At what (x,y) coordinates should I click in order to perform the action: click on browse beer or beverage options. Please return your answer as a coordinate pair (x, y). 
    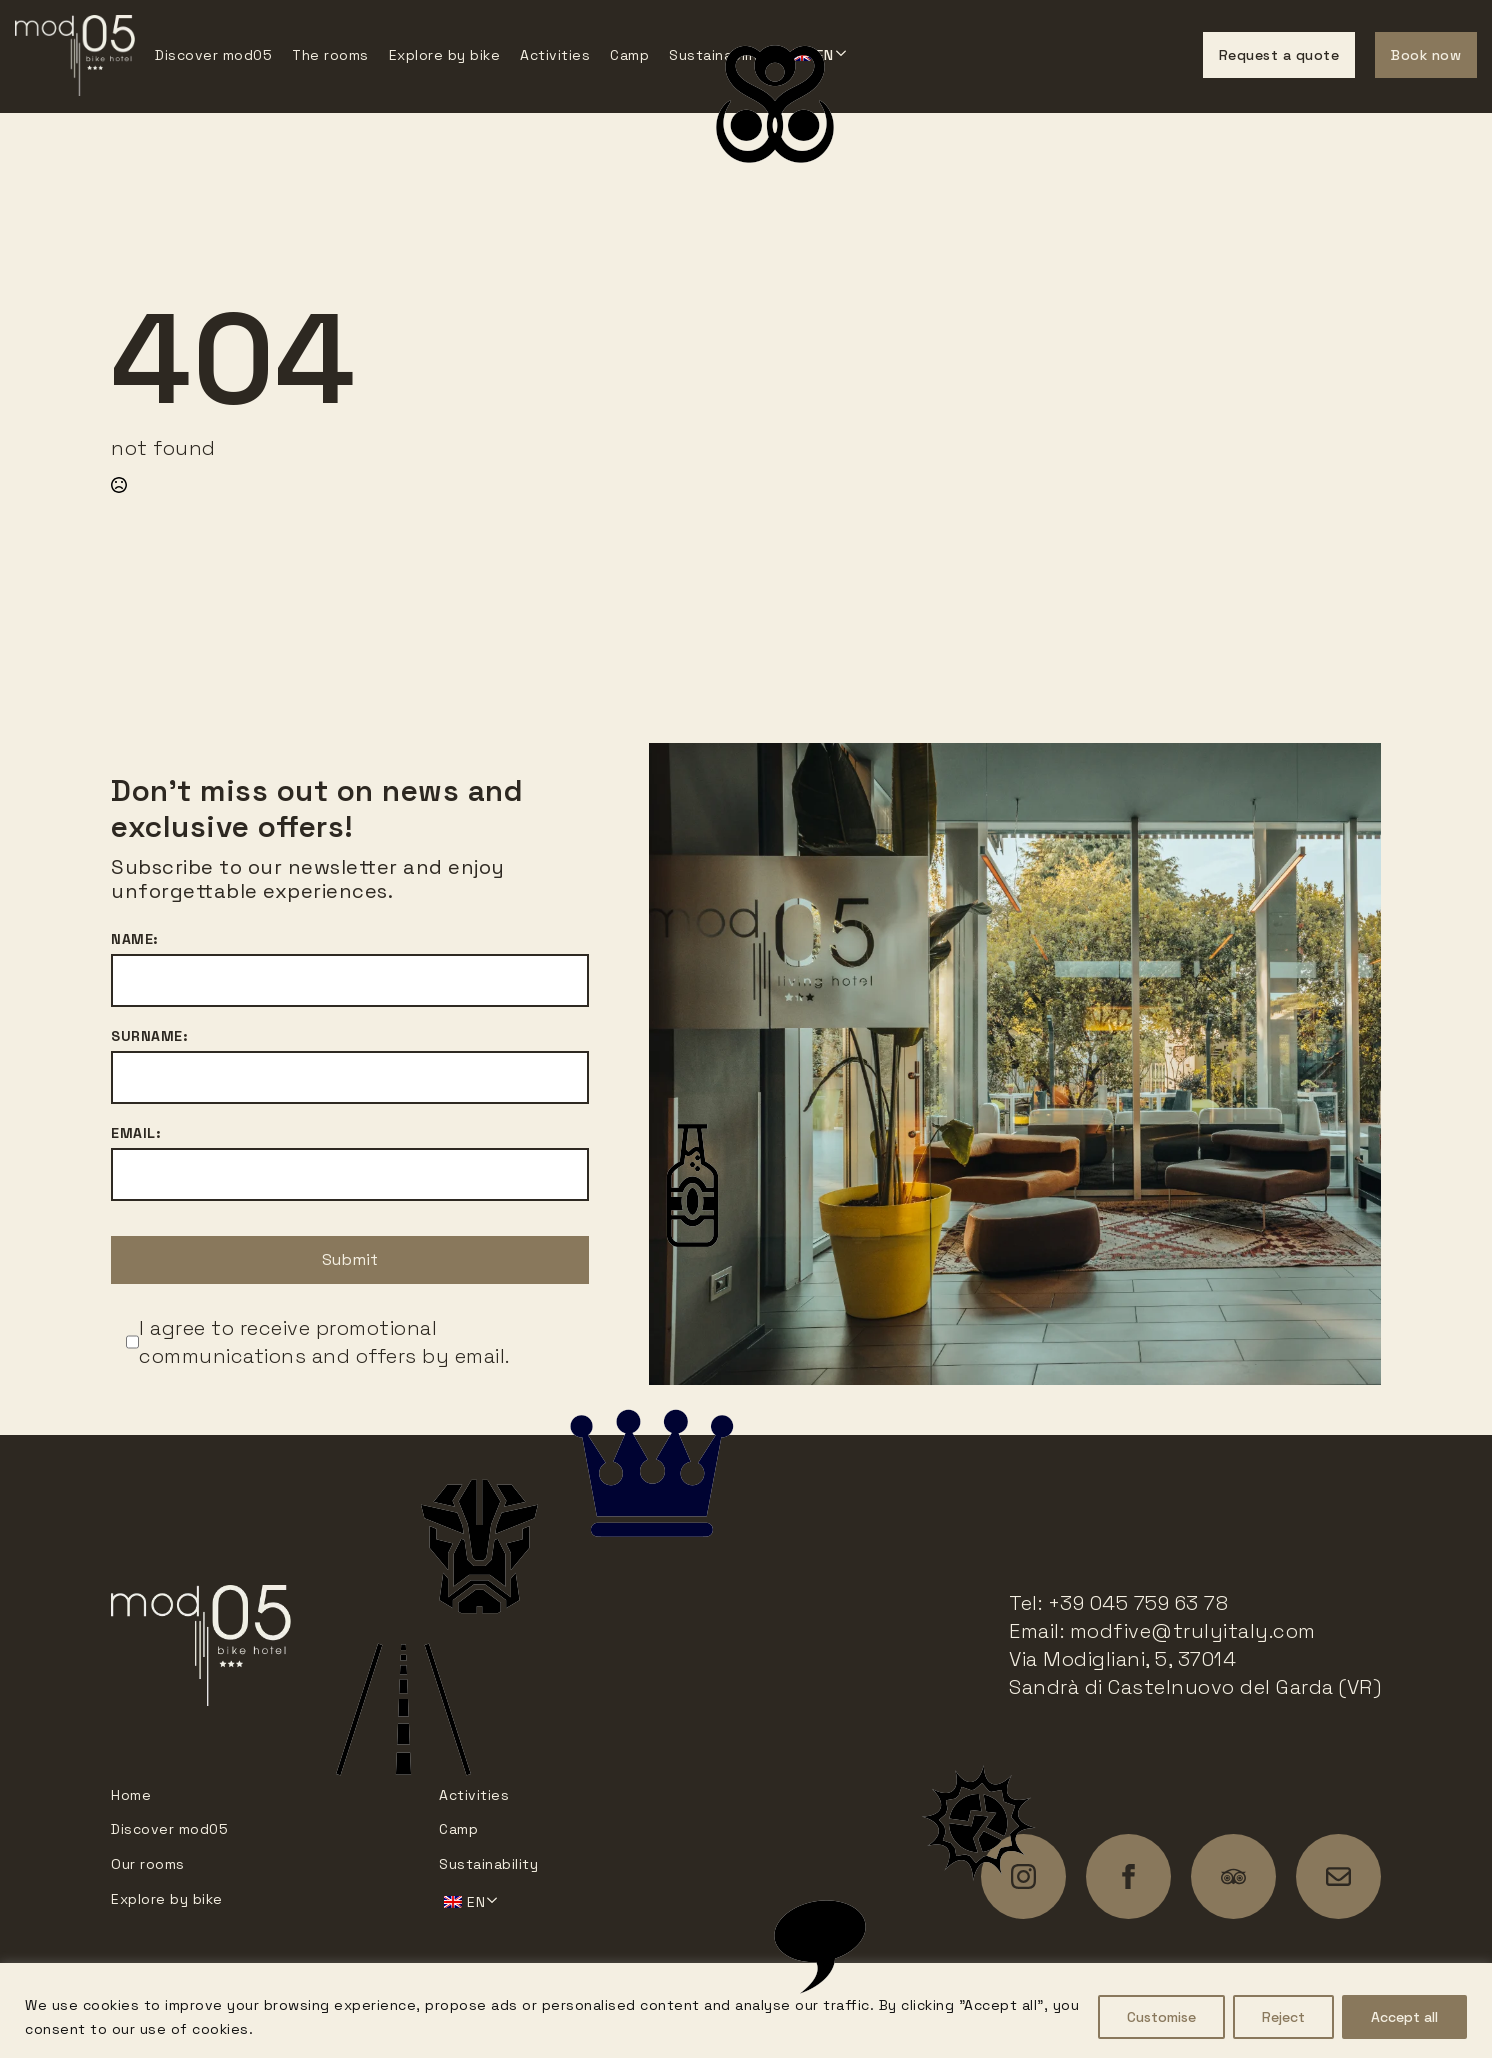
    Looking at the image, I should click on (692, 1185).